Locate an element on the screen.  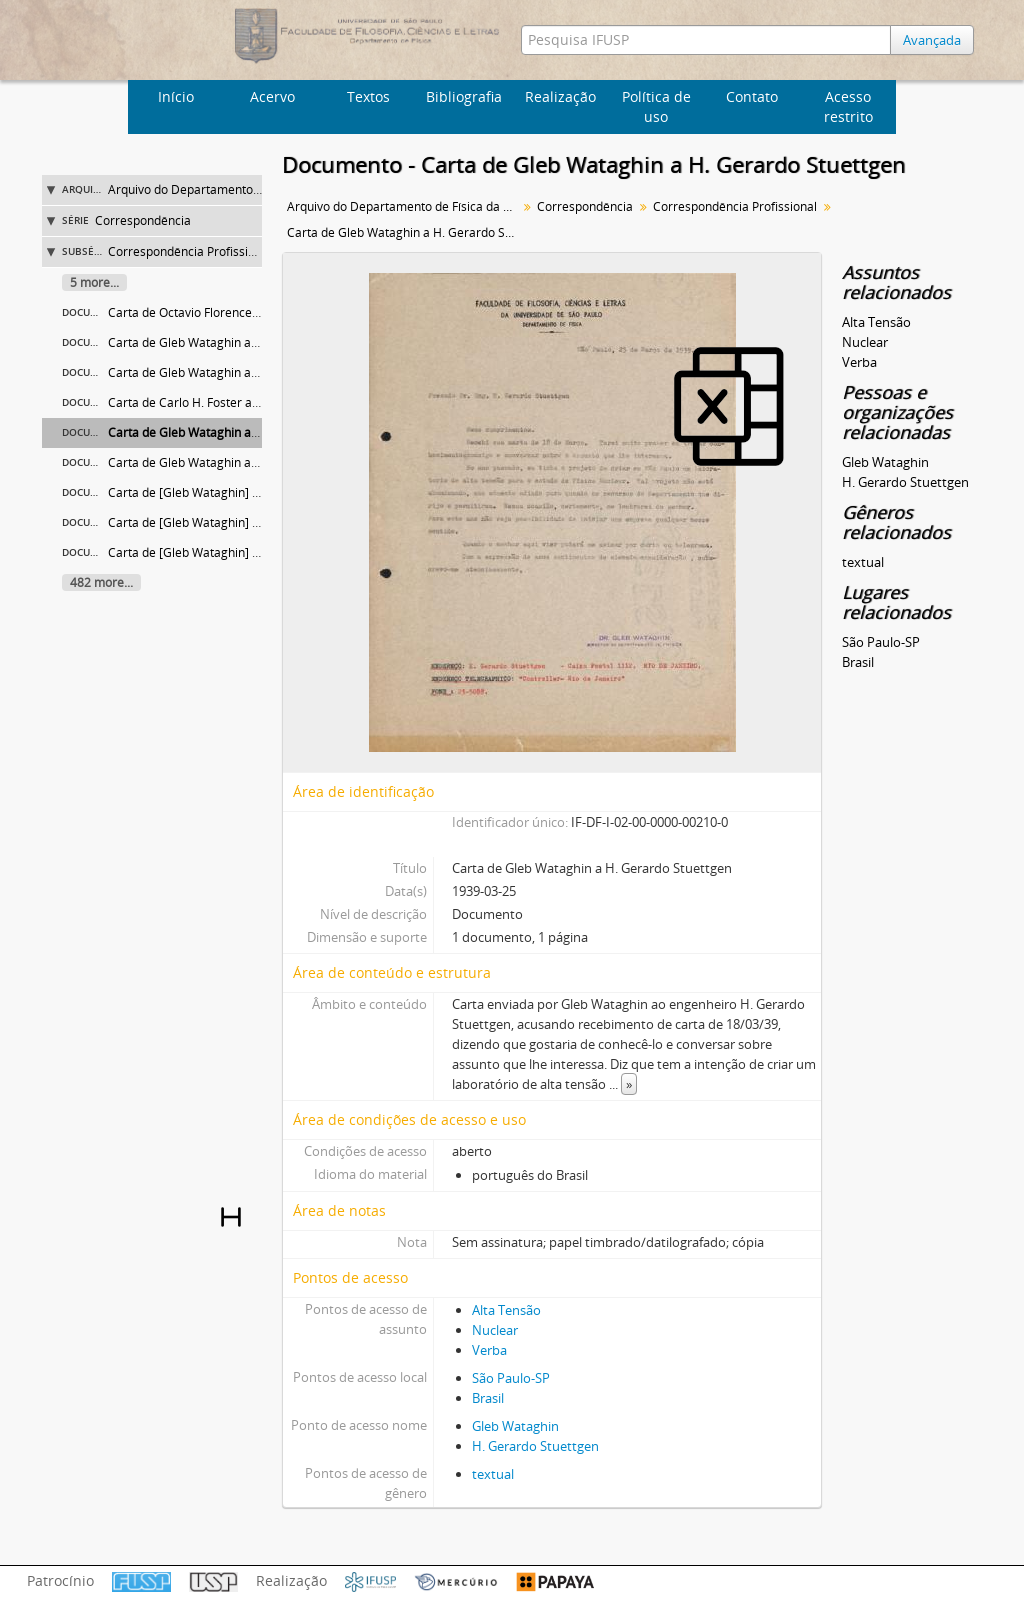
apply heading text formatting is located at coordinates (231, 1217).